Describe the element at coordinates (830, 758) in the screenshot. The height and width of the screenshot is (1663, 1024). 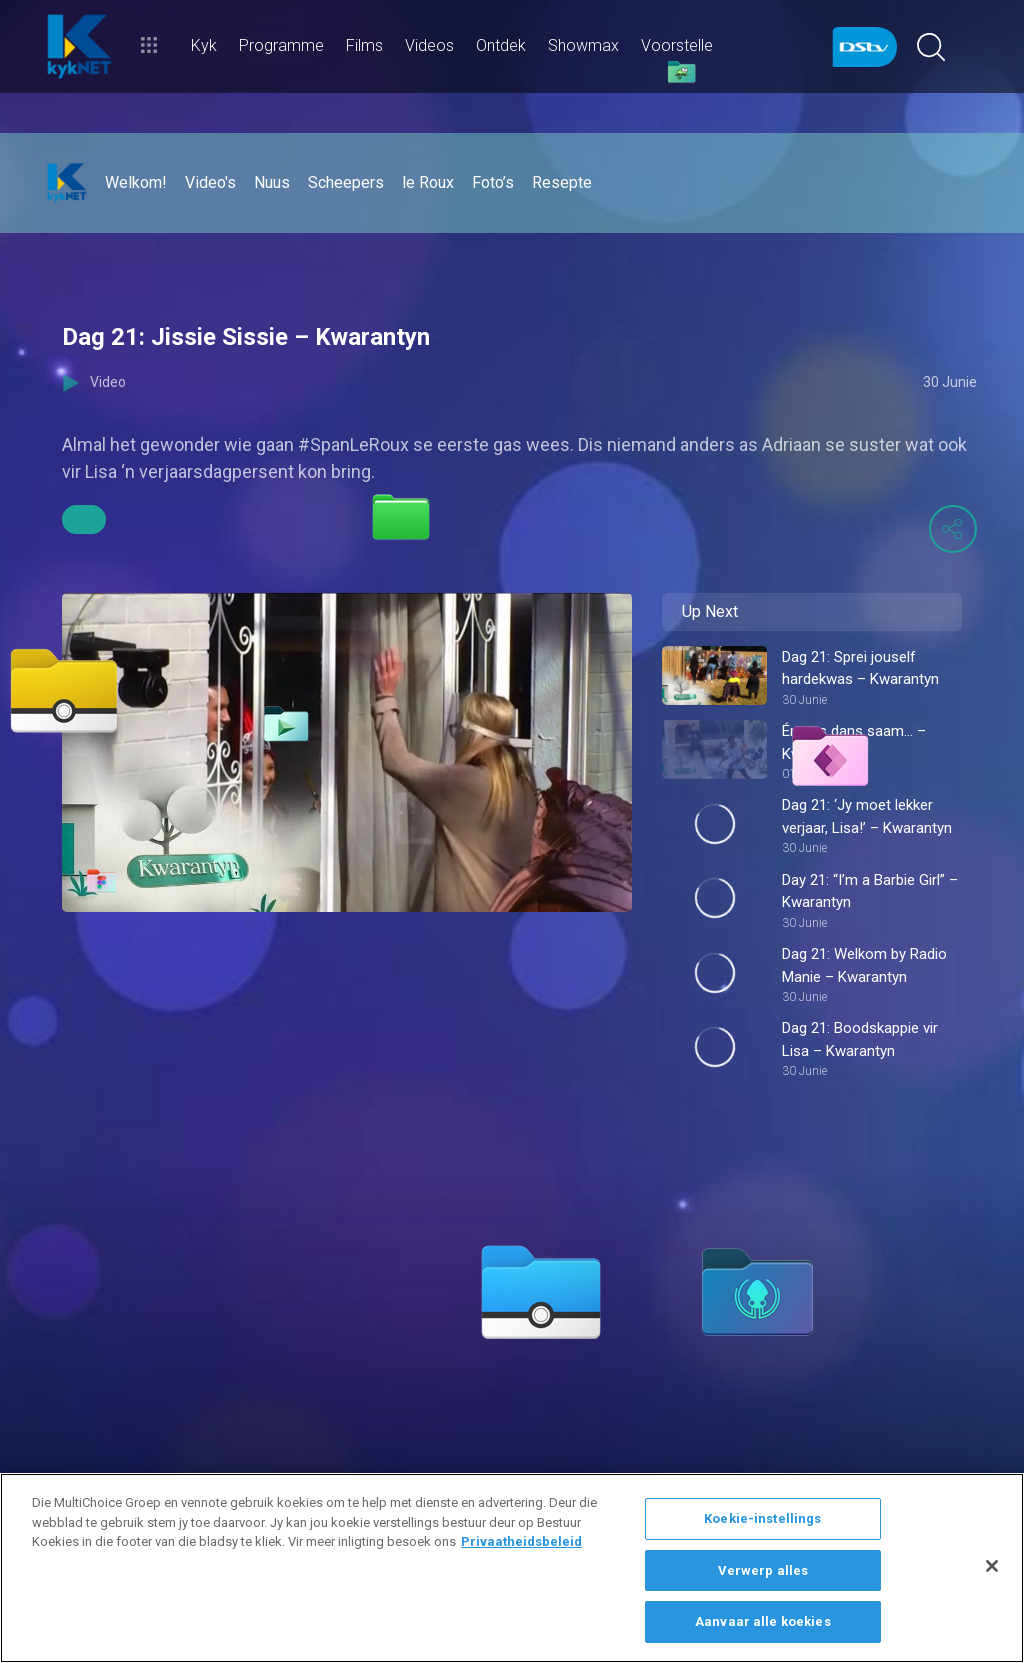
I see `open folder containing Microsoft Power Apps files` at that location.